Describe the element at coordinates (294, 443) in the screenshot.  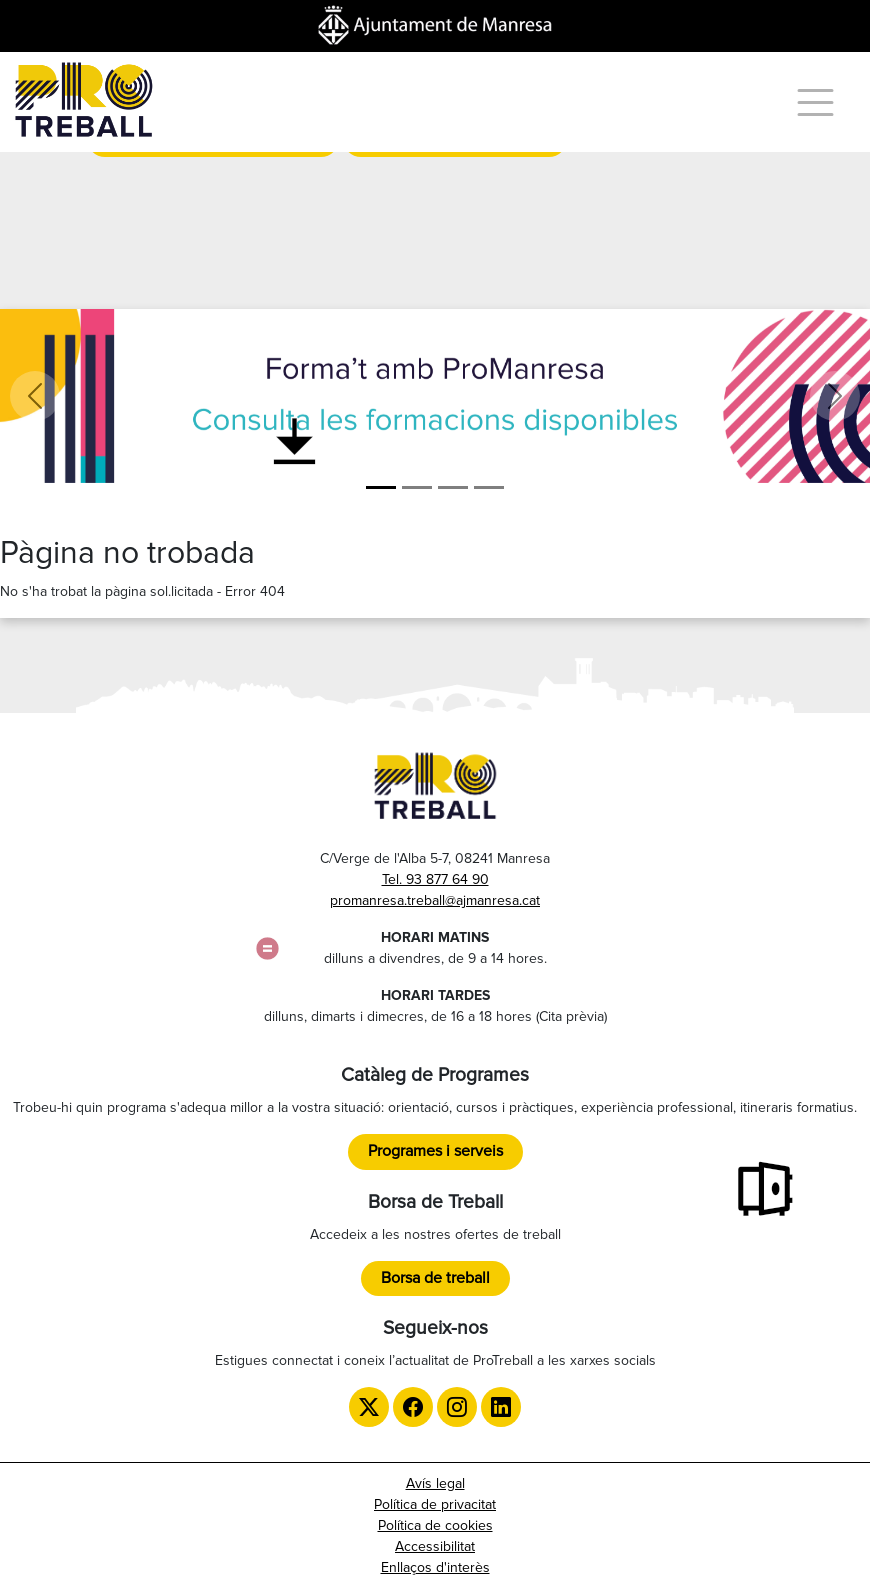
I see `download a file to your device` at that location.